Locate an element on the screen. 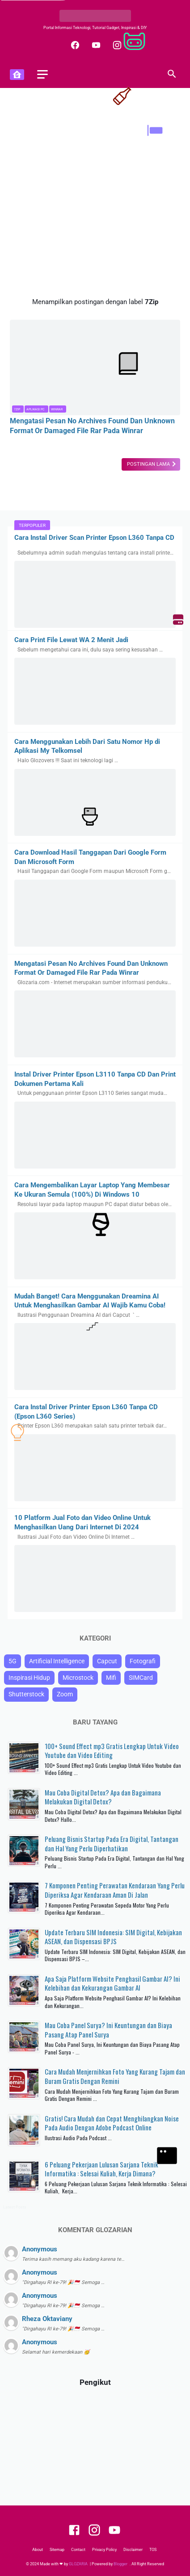 This screenshot has height=2576, width=190. access storage or hard drive settings is located at coordinates (178, 619).